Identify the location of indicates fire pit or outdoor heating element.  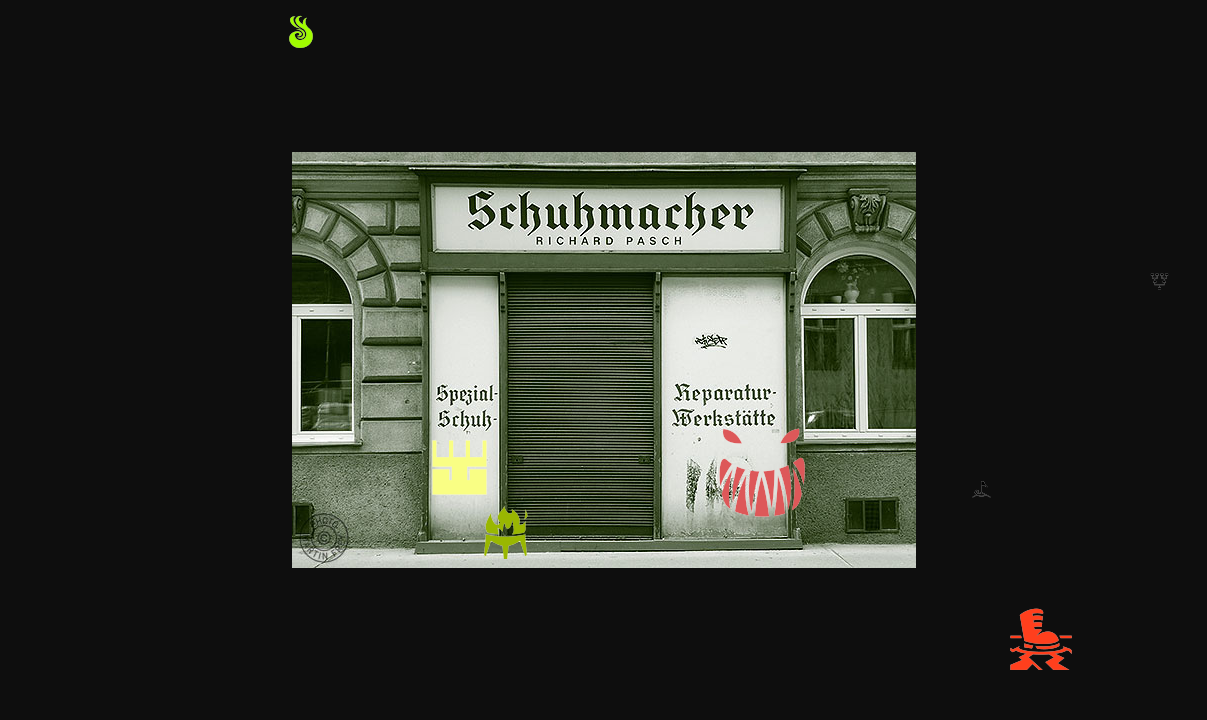
(505, 532).